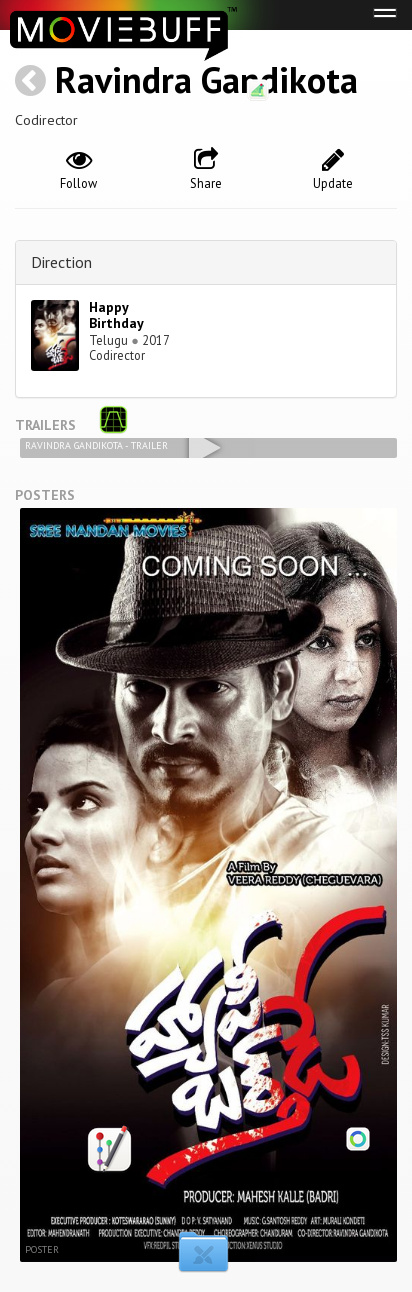 Image resolution: width=412 pixels, height=1292 pixels. What do you see at coordinates (109, 1149) in the screenshot?
I see `open commit, a git commit message editor` at bounding box center [109, 1149].